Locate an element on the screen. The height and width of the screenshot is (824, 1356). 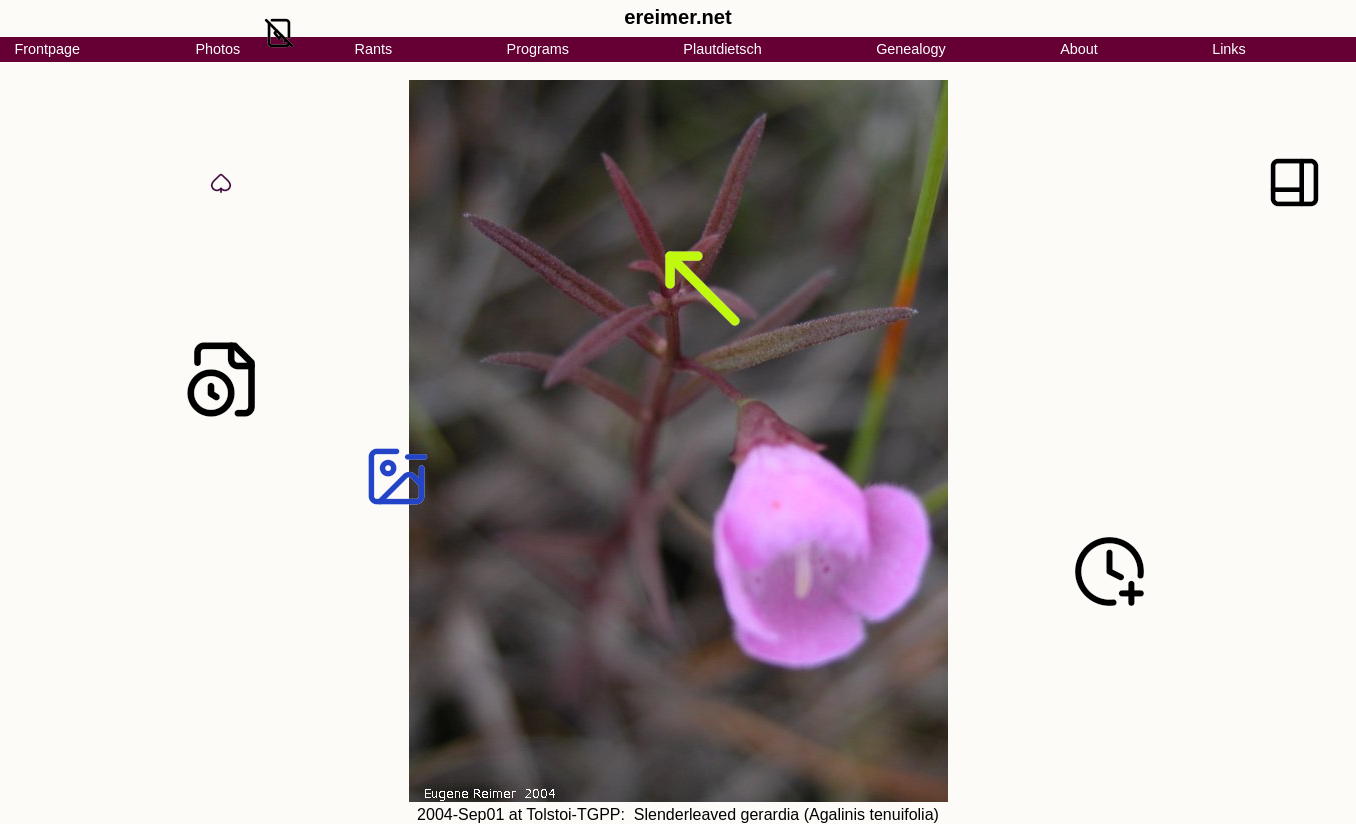
spade suit symbol for card games is located at coordinates (221, 183).